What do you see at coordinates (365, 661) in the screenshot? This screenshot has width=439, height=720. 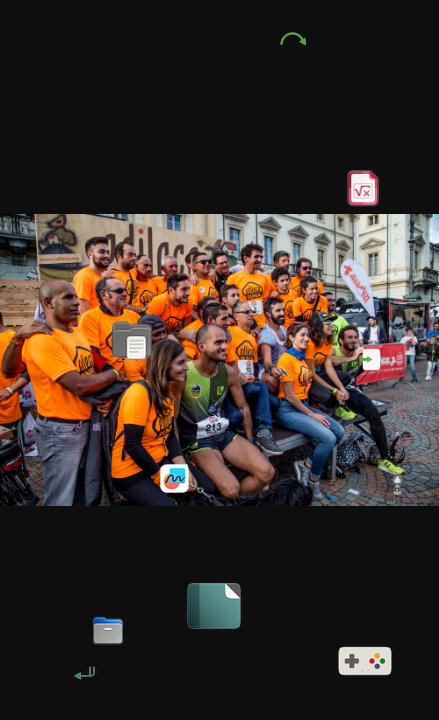 I see `open the games category or folder` at bounding box center [365, 661].